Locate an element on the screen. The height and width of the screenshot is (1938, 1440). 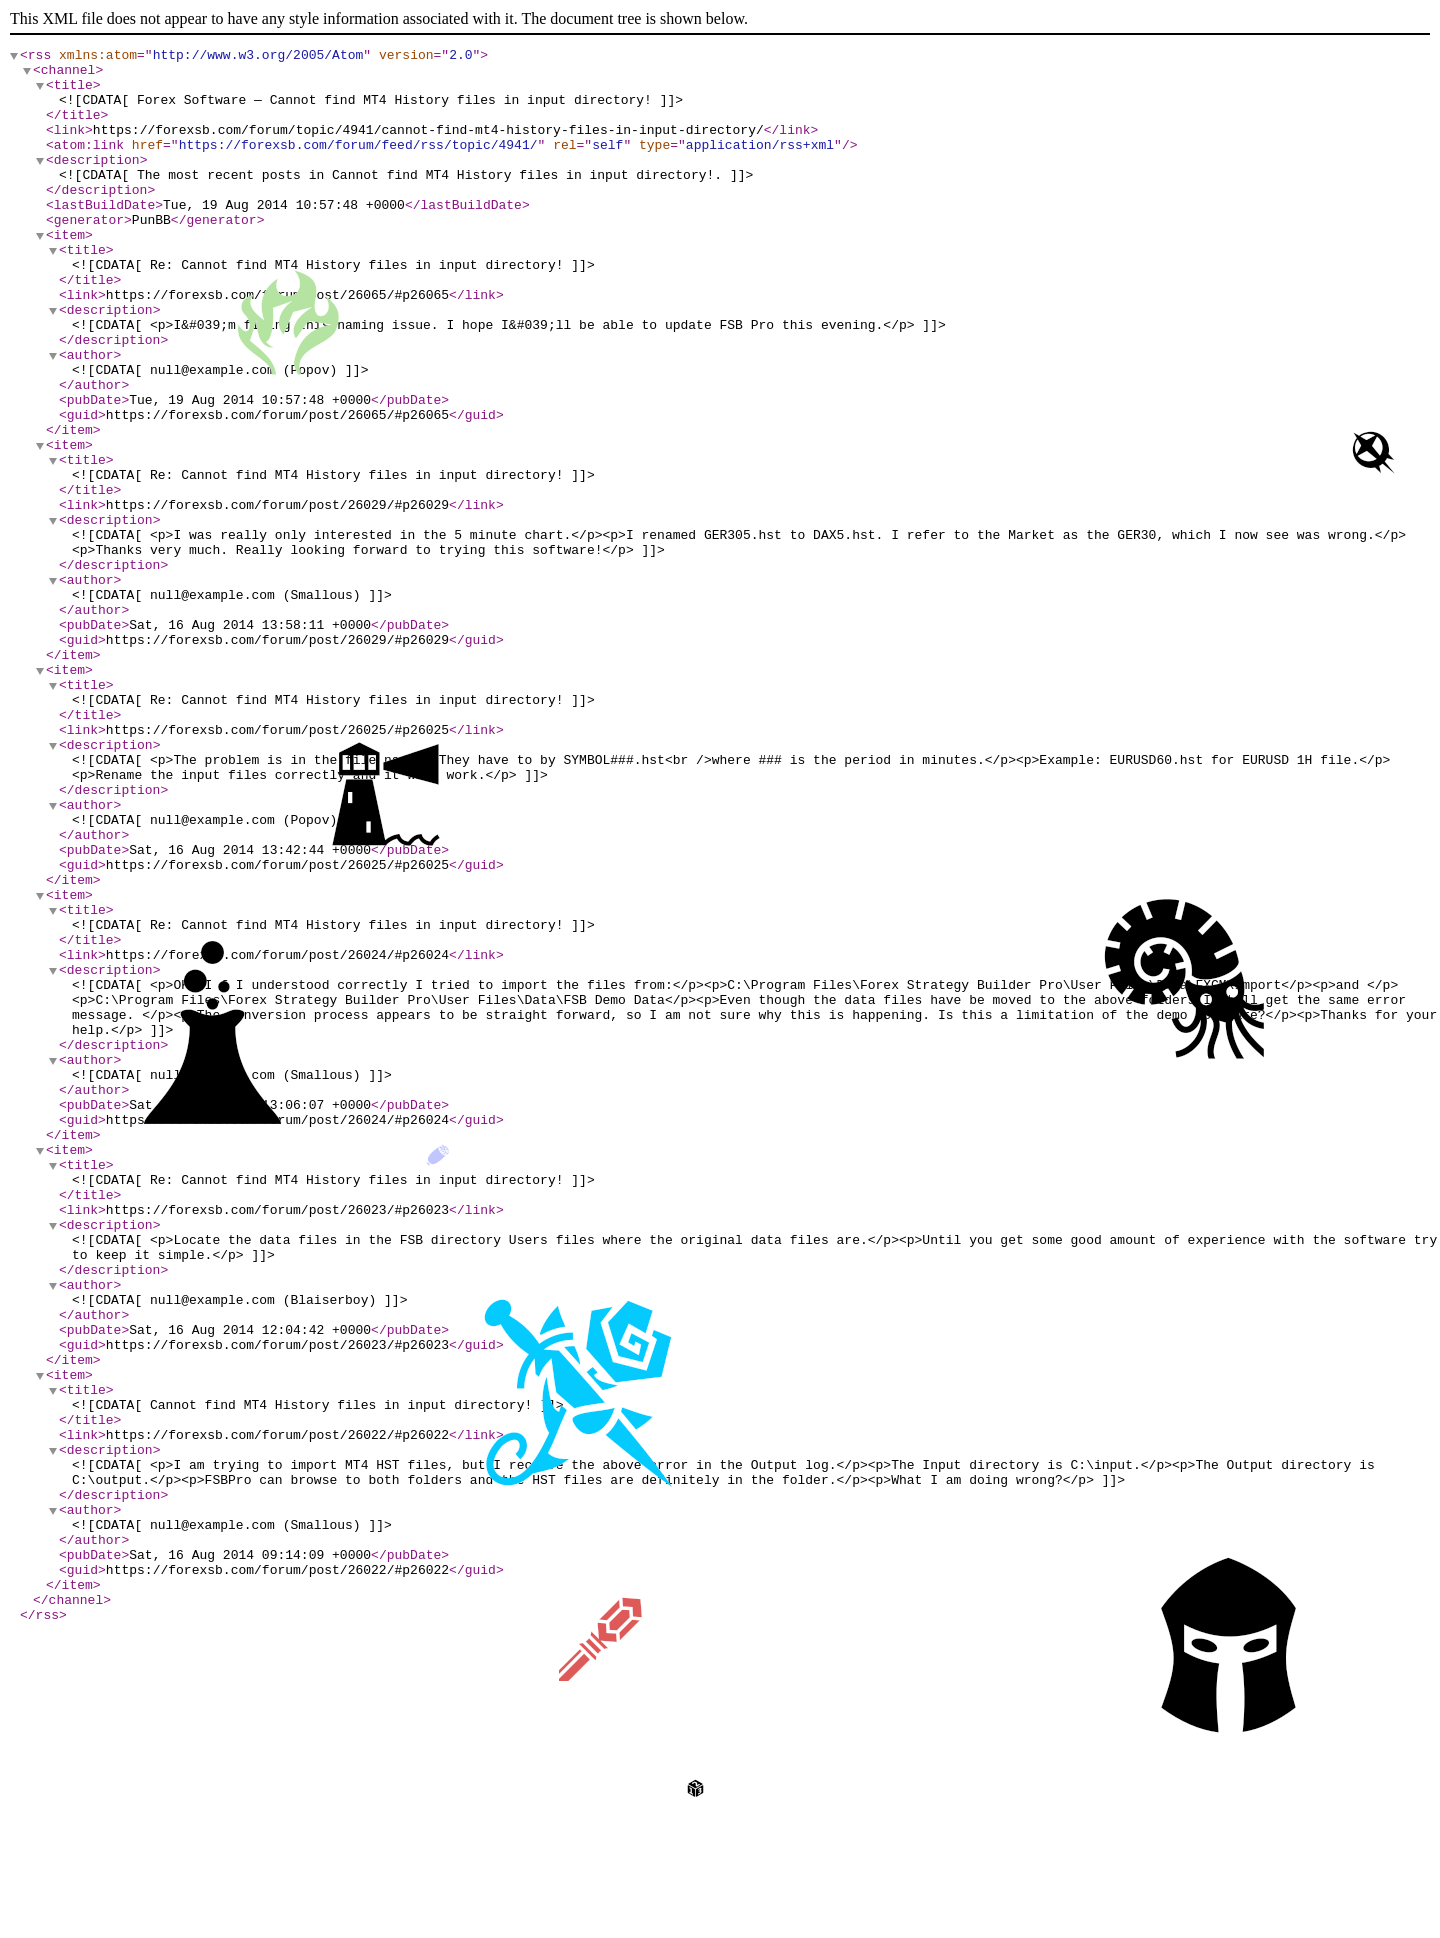
indicates a critical hit or special attack is located at coordinates (1373, 452).